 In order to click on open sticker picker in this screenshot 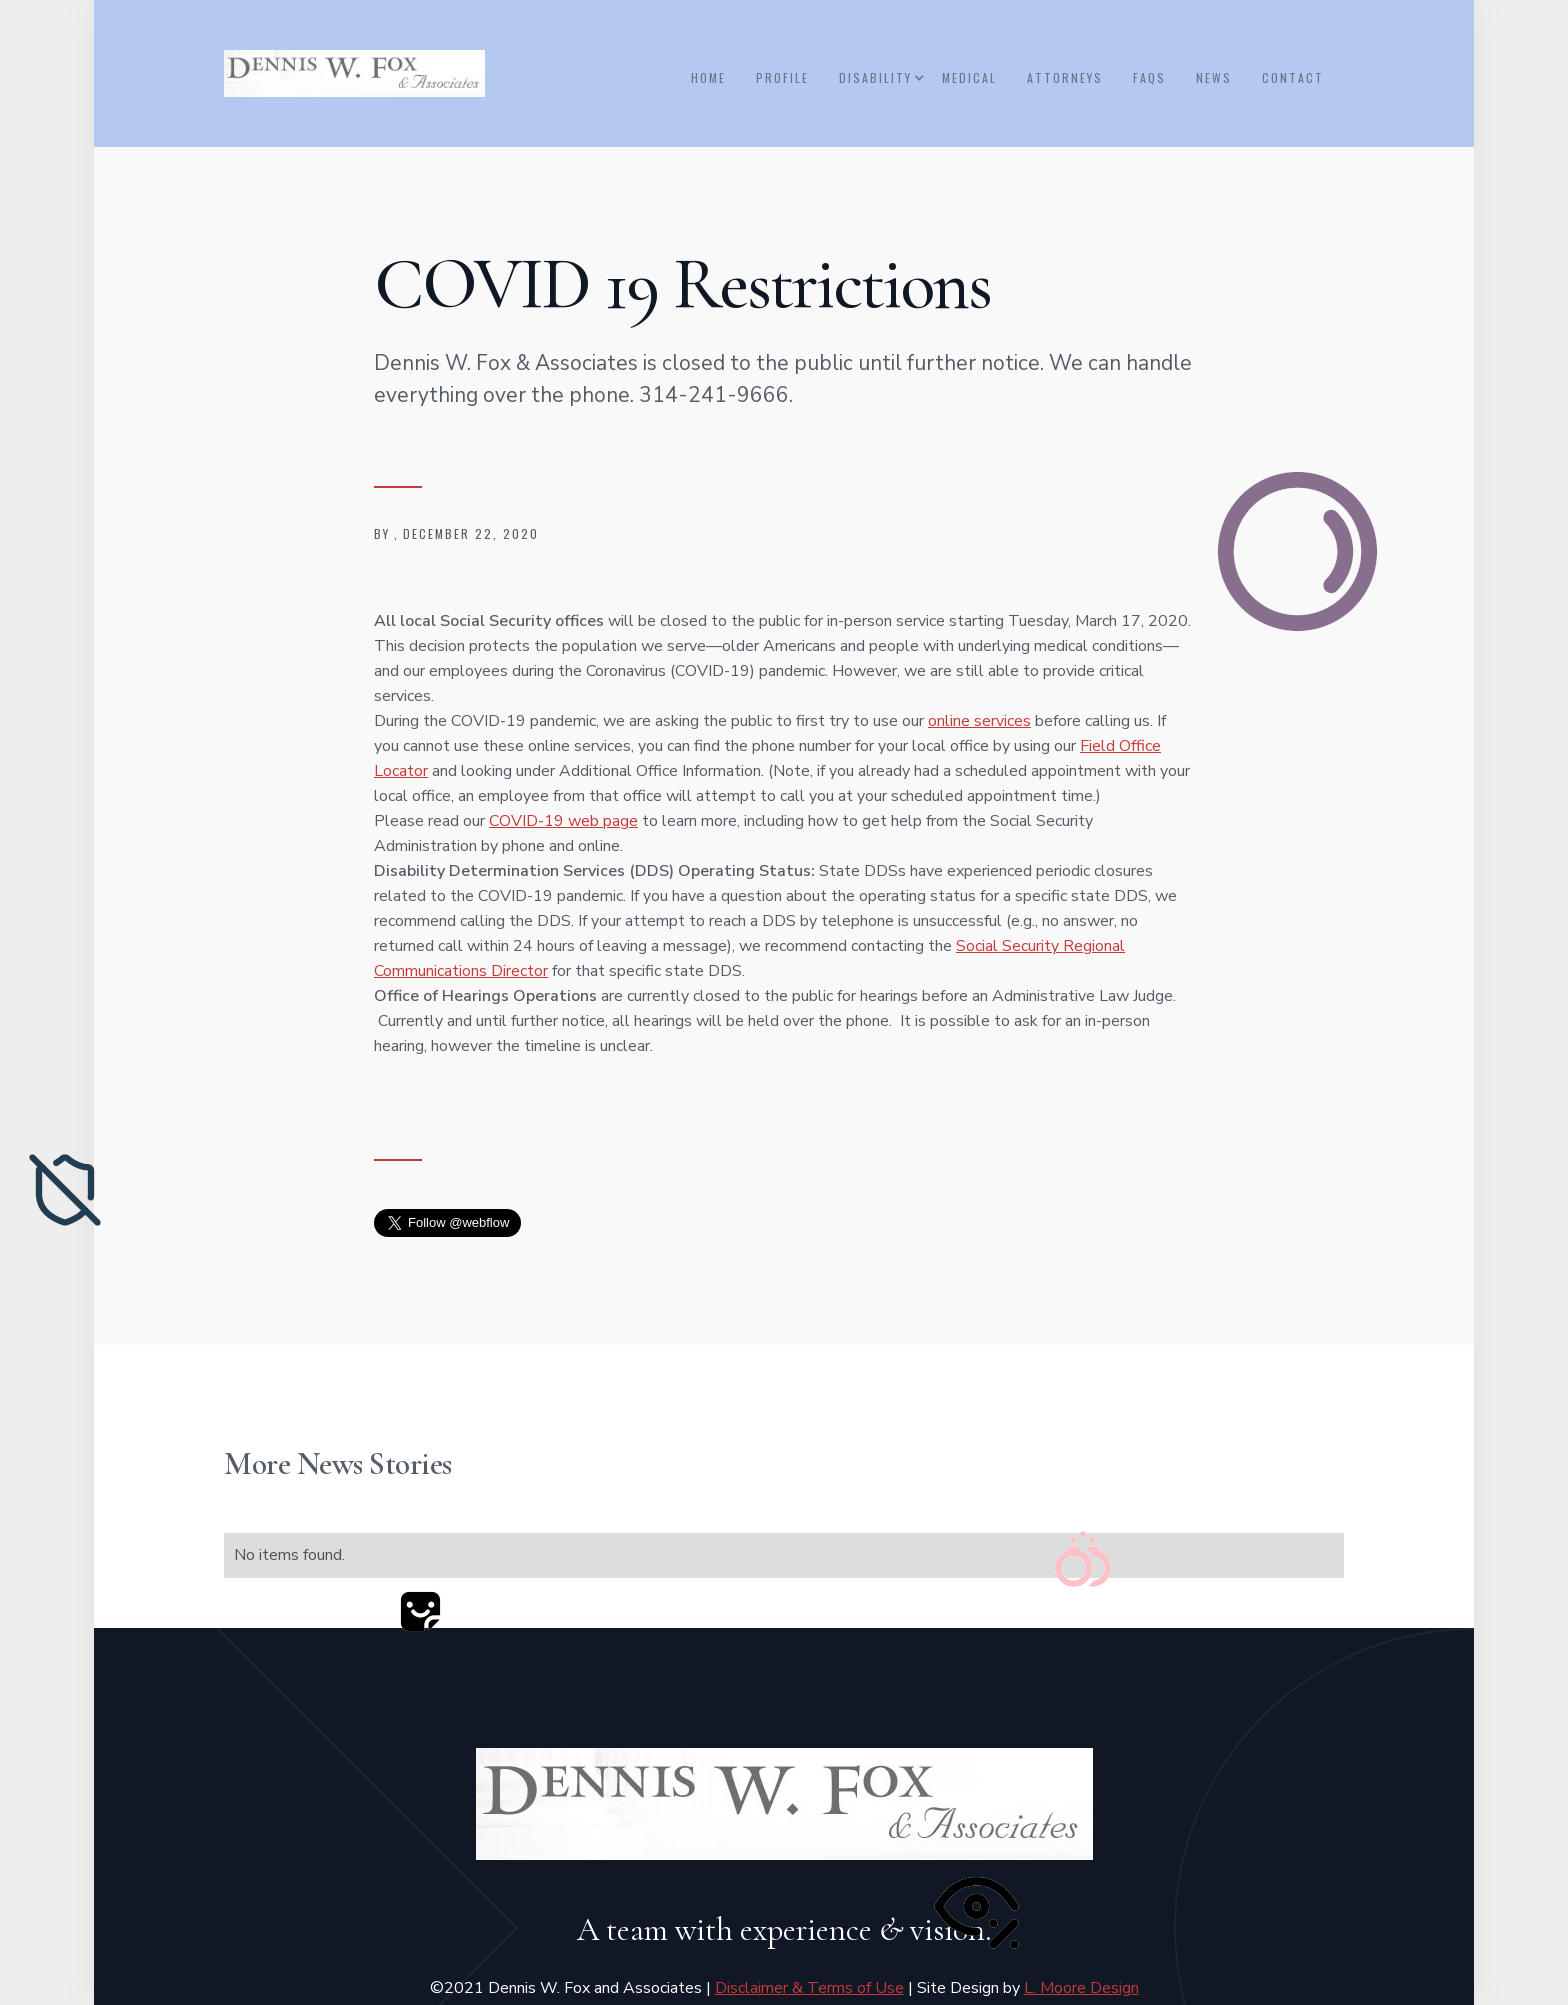, I will do `click(420, 1611)`.